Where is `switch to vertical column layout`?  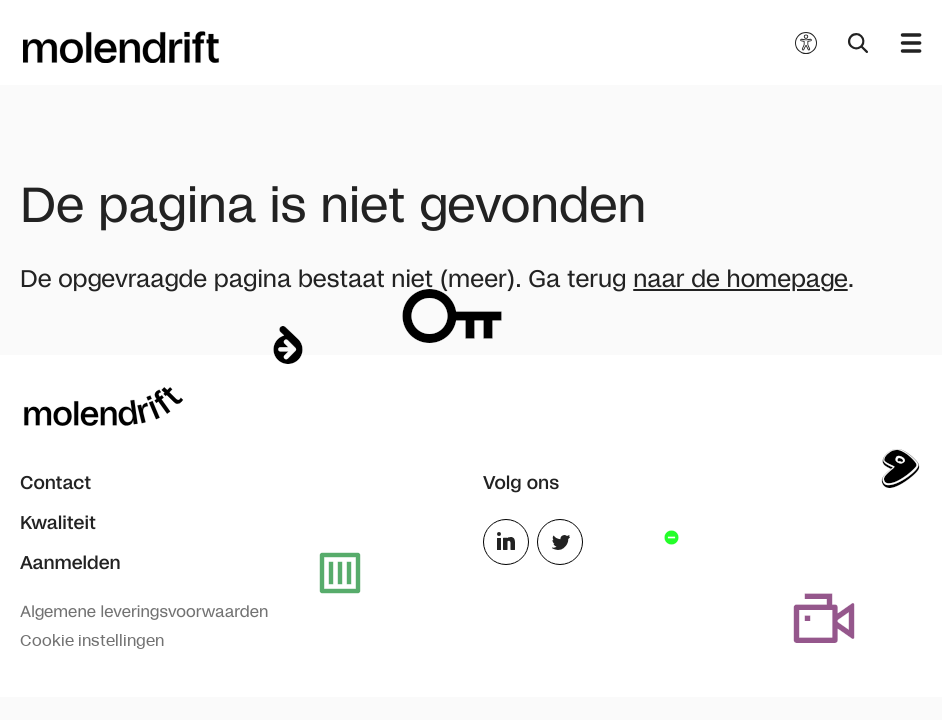
switch to vertical column layout is located at coordinates (340, 573).